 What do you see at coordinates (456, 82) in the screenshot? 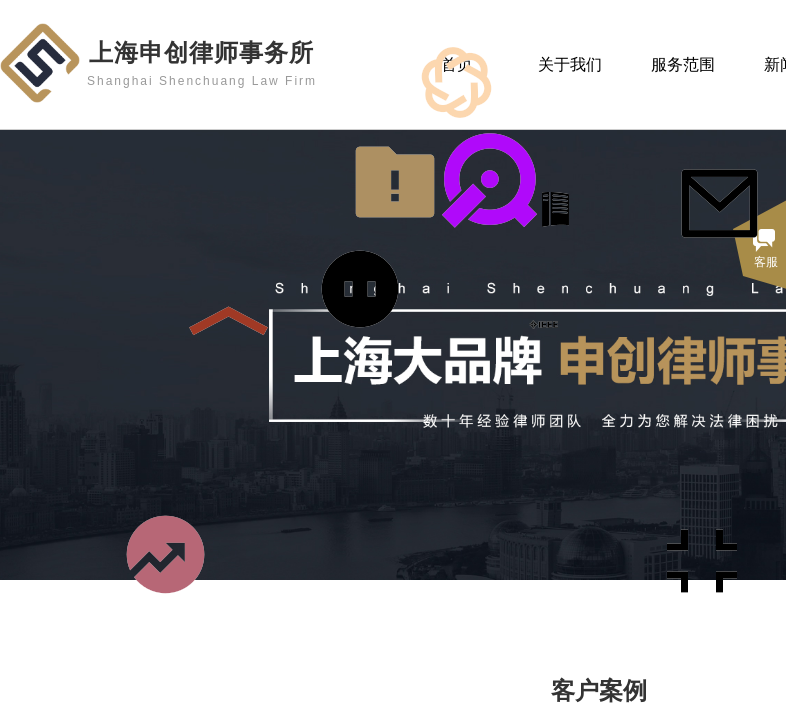
I see `OpenAI logo` at bounding box center [456, 82].